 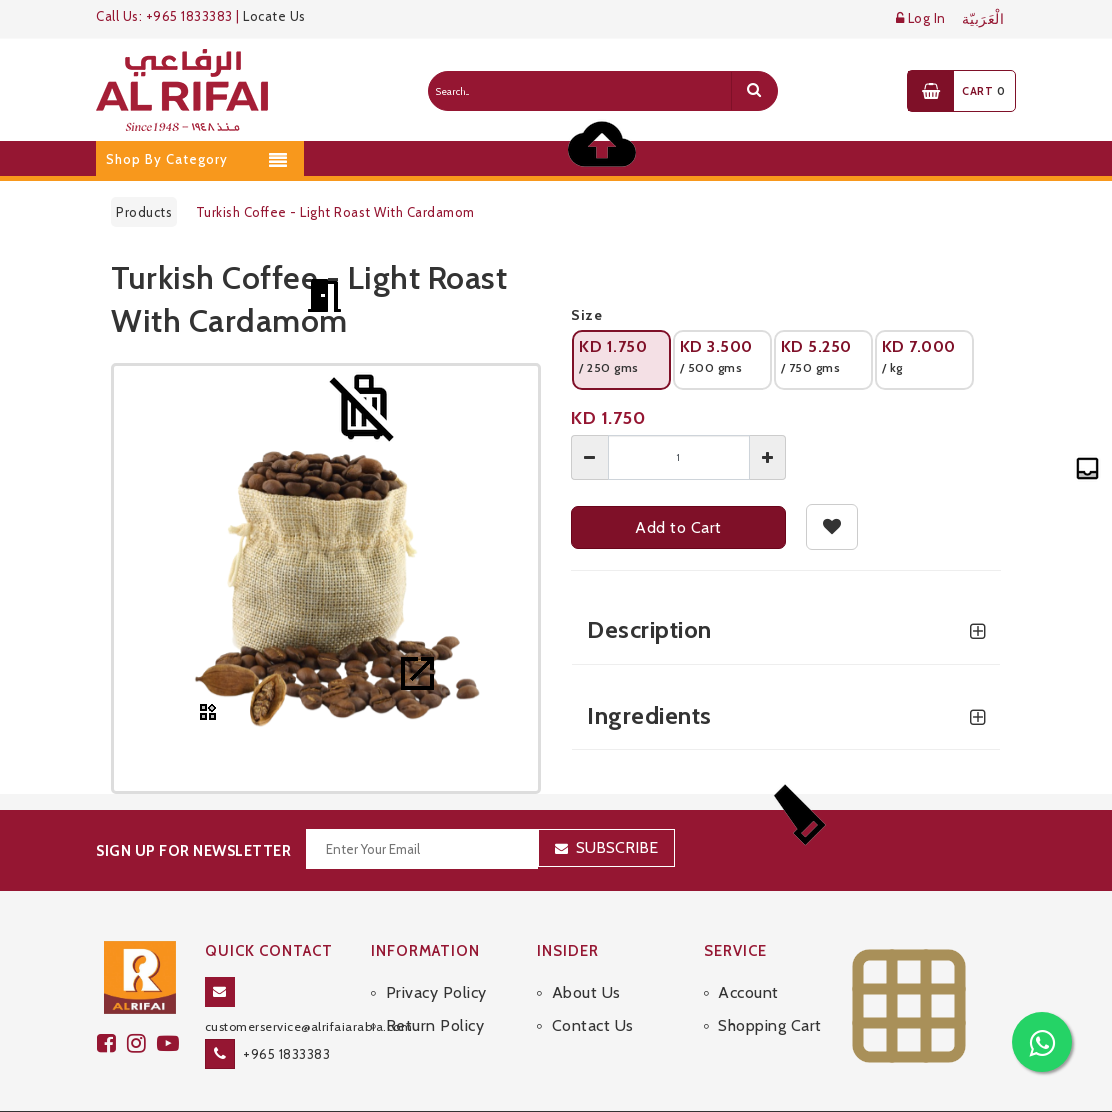 What do you see at coordinates (417, 673) in the screenshot?
I see `open link in a new tab or window` at bounding box center [417, 673].